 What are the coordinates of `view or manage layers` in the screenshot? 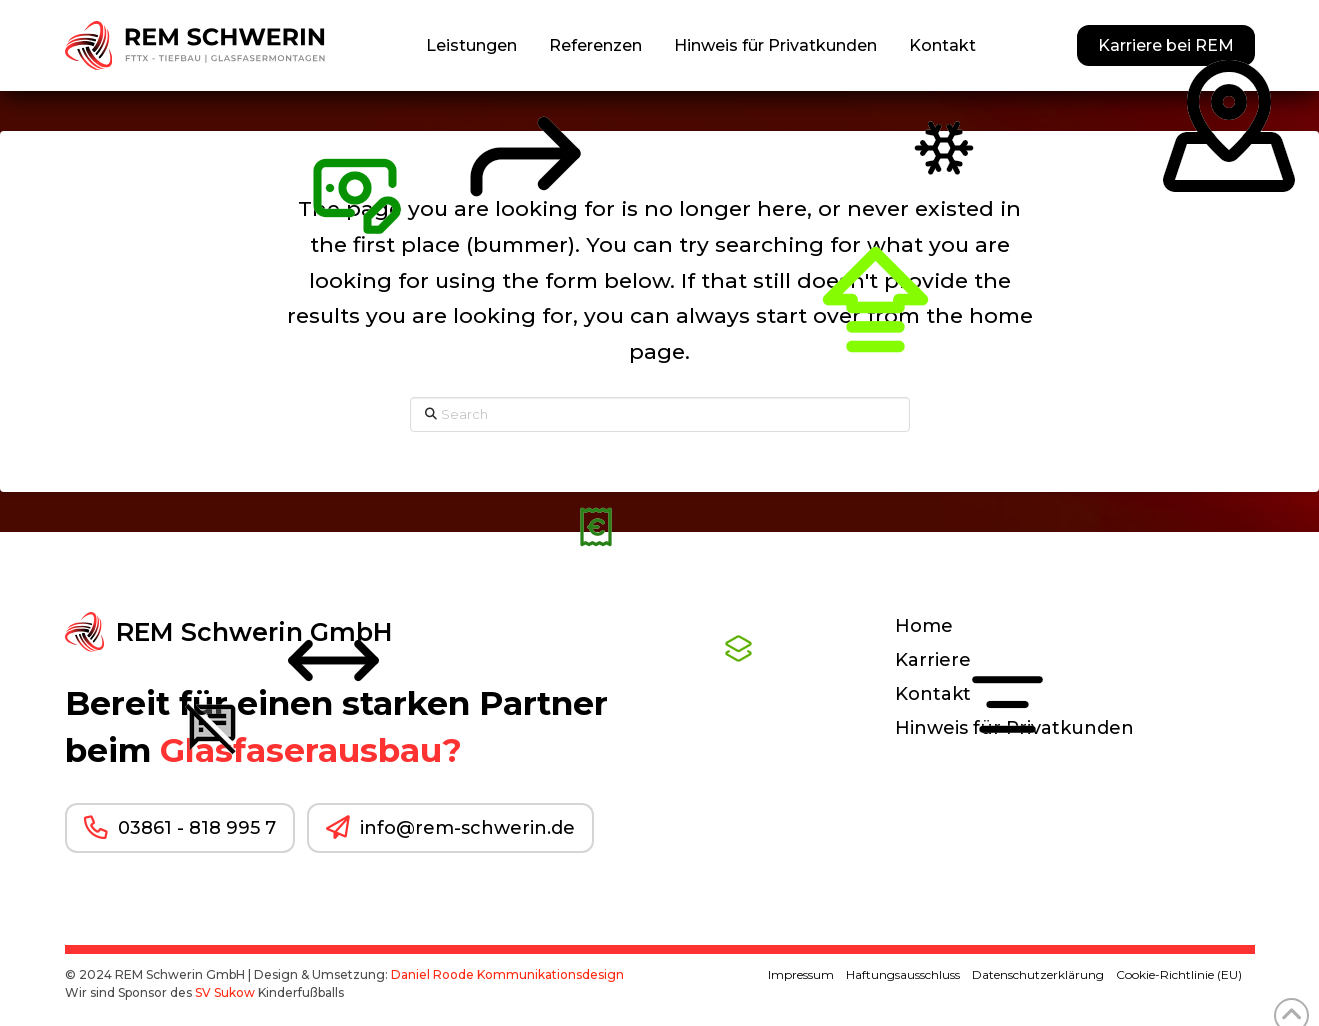 It's located at (738, 648).